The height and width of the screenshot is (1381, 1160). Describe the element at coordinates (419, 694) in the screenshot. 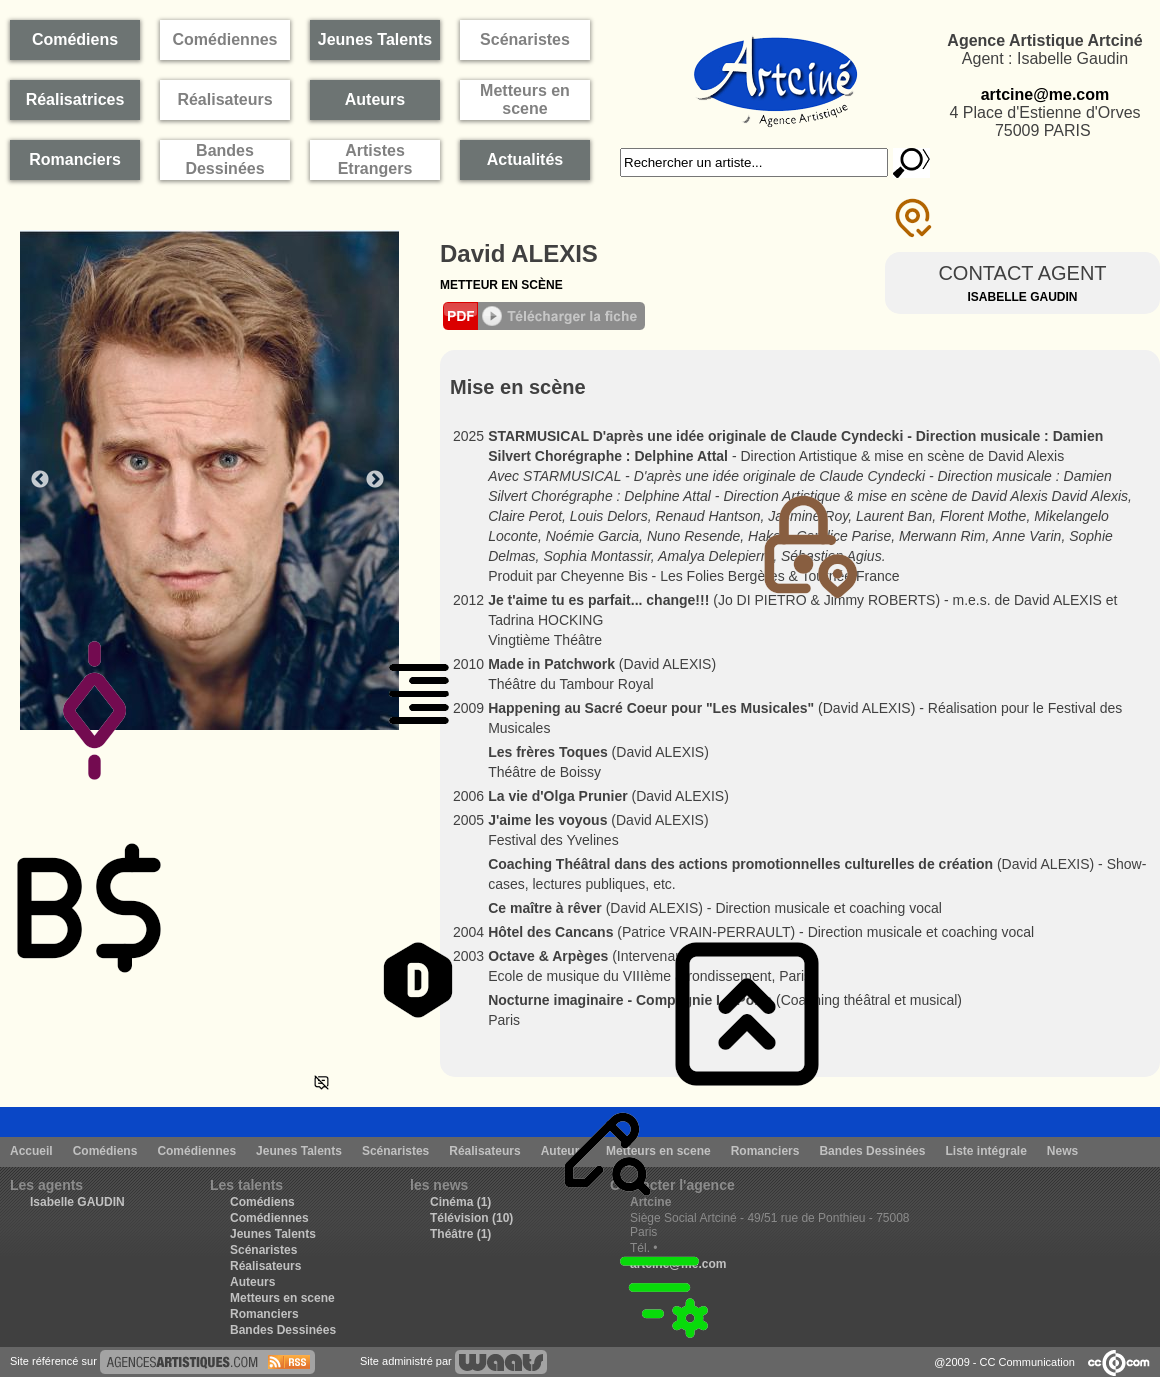

I see `align text to the right` at that location.